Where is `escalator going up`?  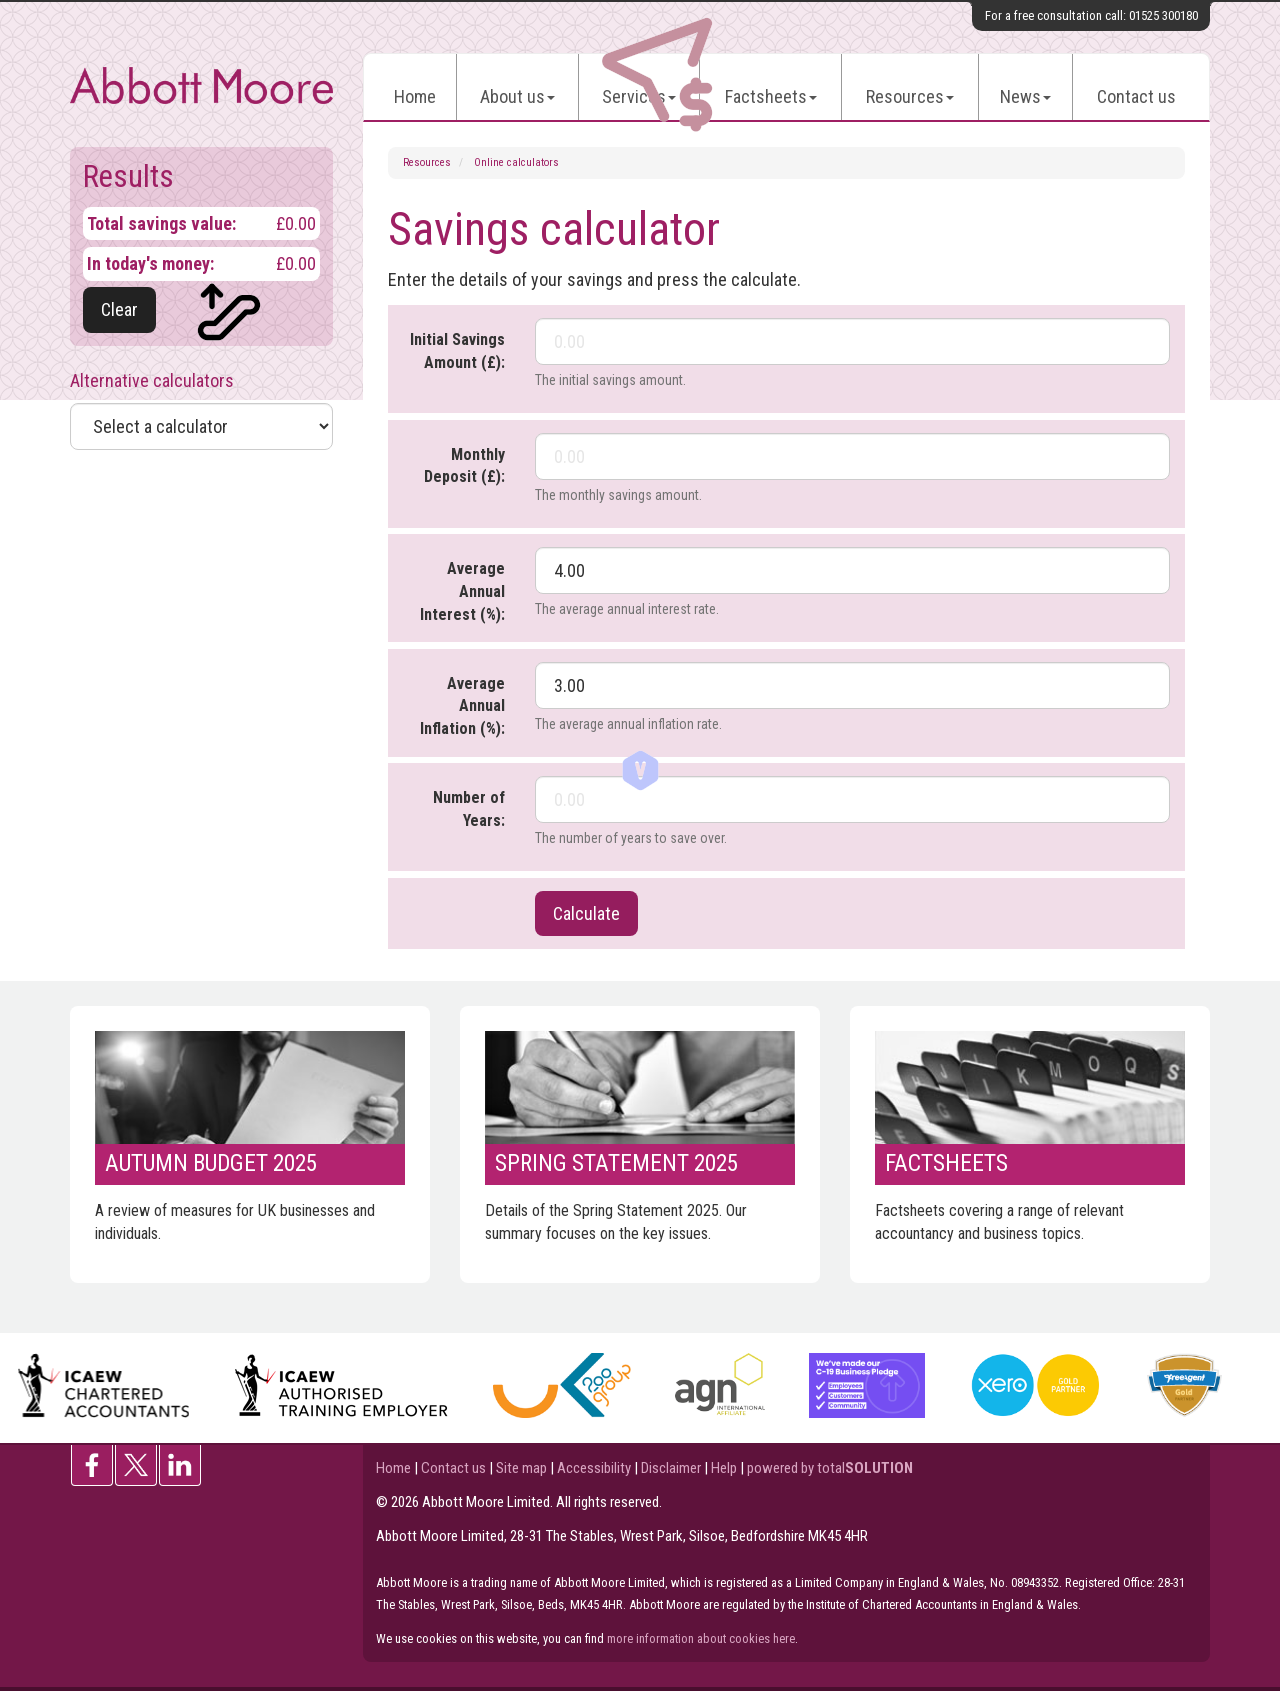
escalator going up is located at coordinates (229, 312).